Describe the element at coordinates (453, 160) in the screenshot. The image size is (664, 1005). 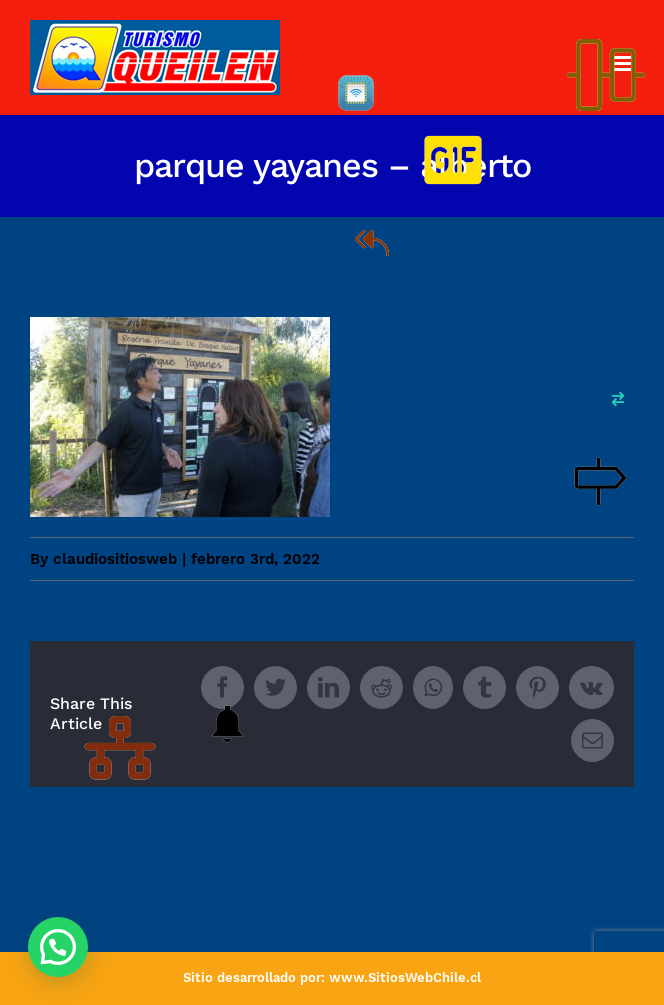
I see `insert a GIF into your message` at that location.